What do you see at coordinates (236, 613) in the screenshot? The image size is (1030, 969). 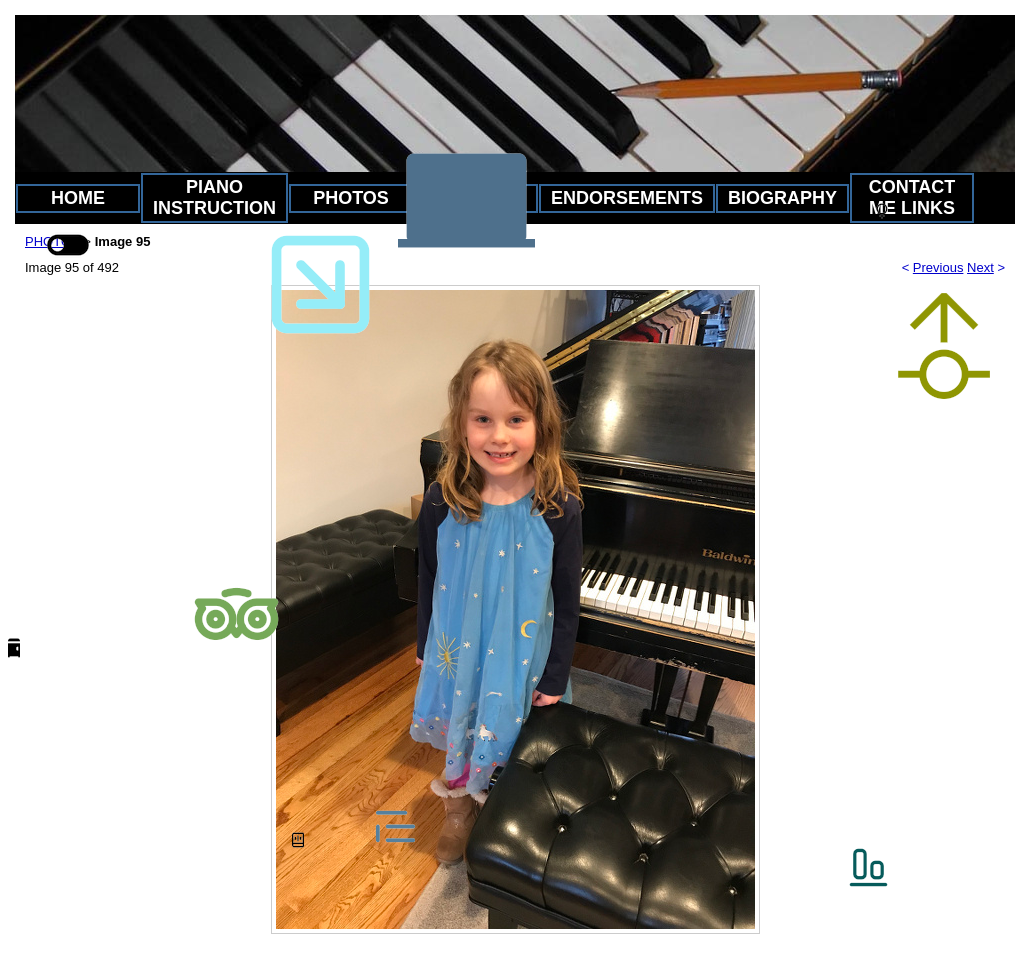 I see `view tripadvisor reviews and ratings` at bounding box center [236, 613].